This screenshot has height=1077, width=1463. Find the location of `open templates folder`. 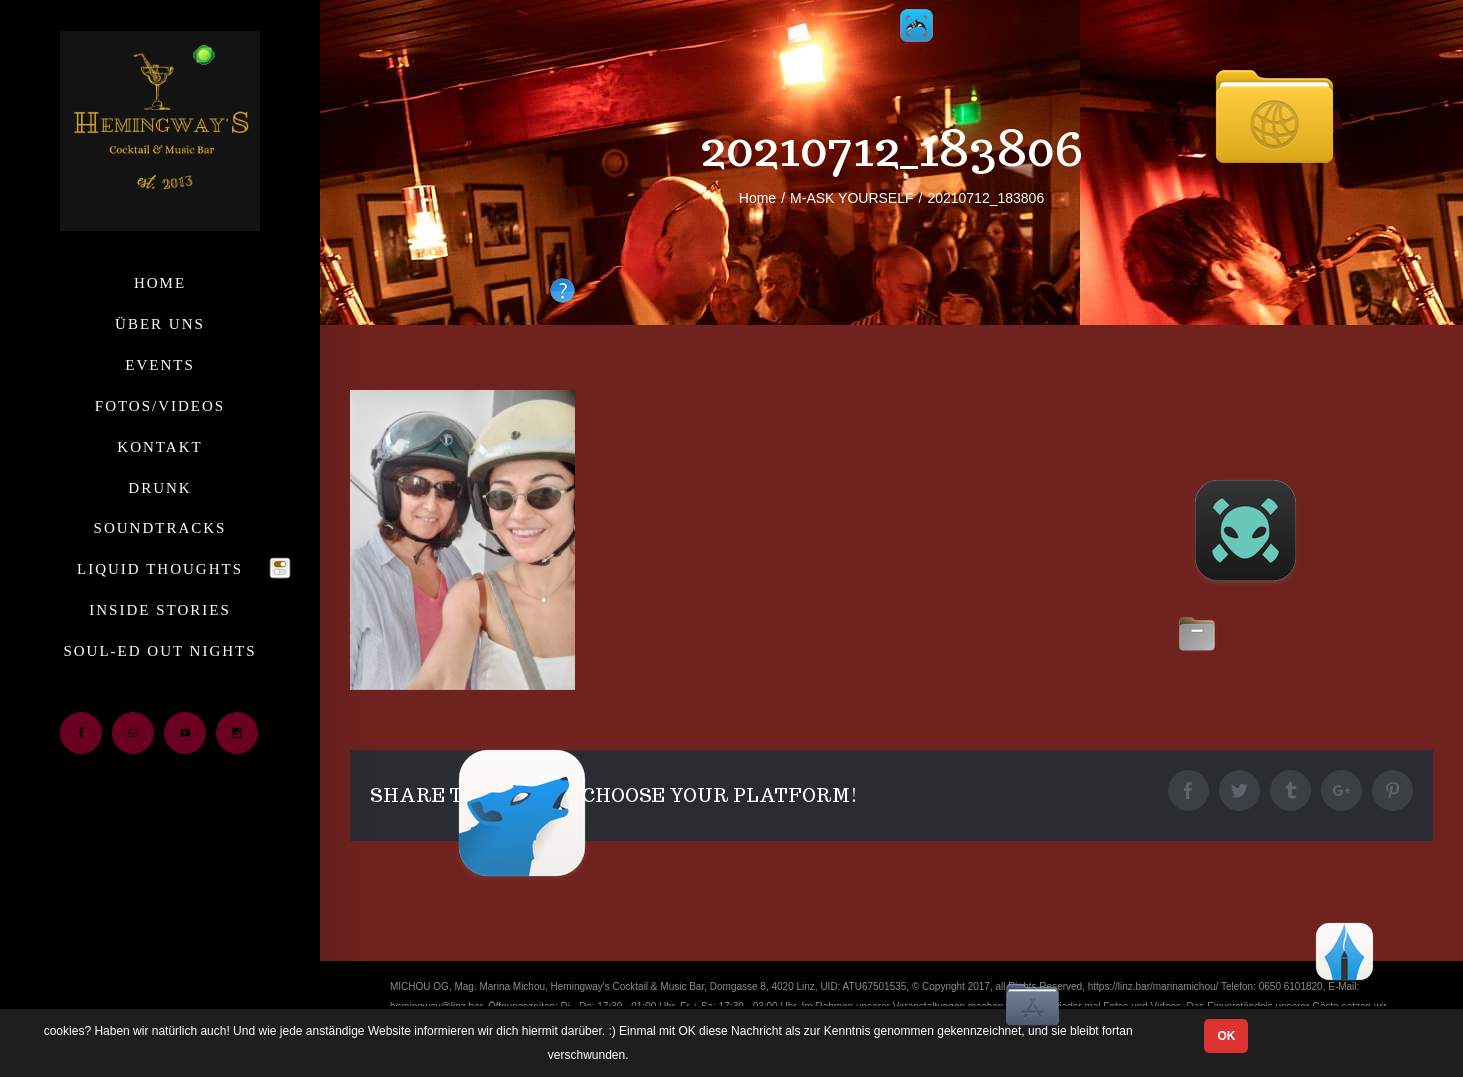

open templates folder is located at coordinates (1032, 1004).